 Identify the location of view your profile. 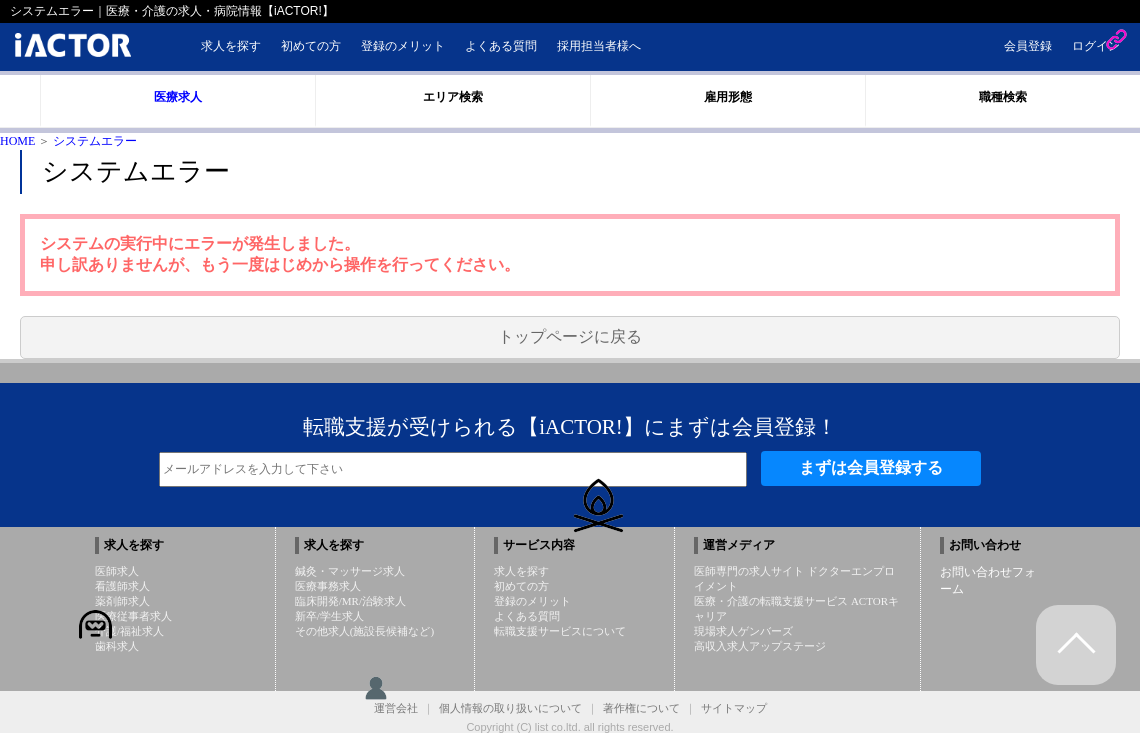
(376, 689).